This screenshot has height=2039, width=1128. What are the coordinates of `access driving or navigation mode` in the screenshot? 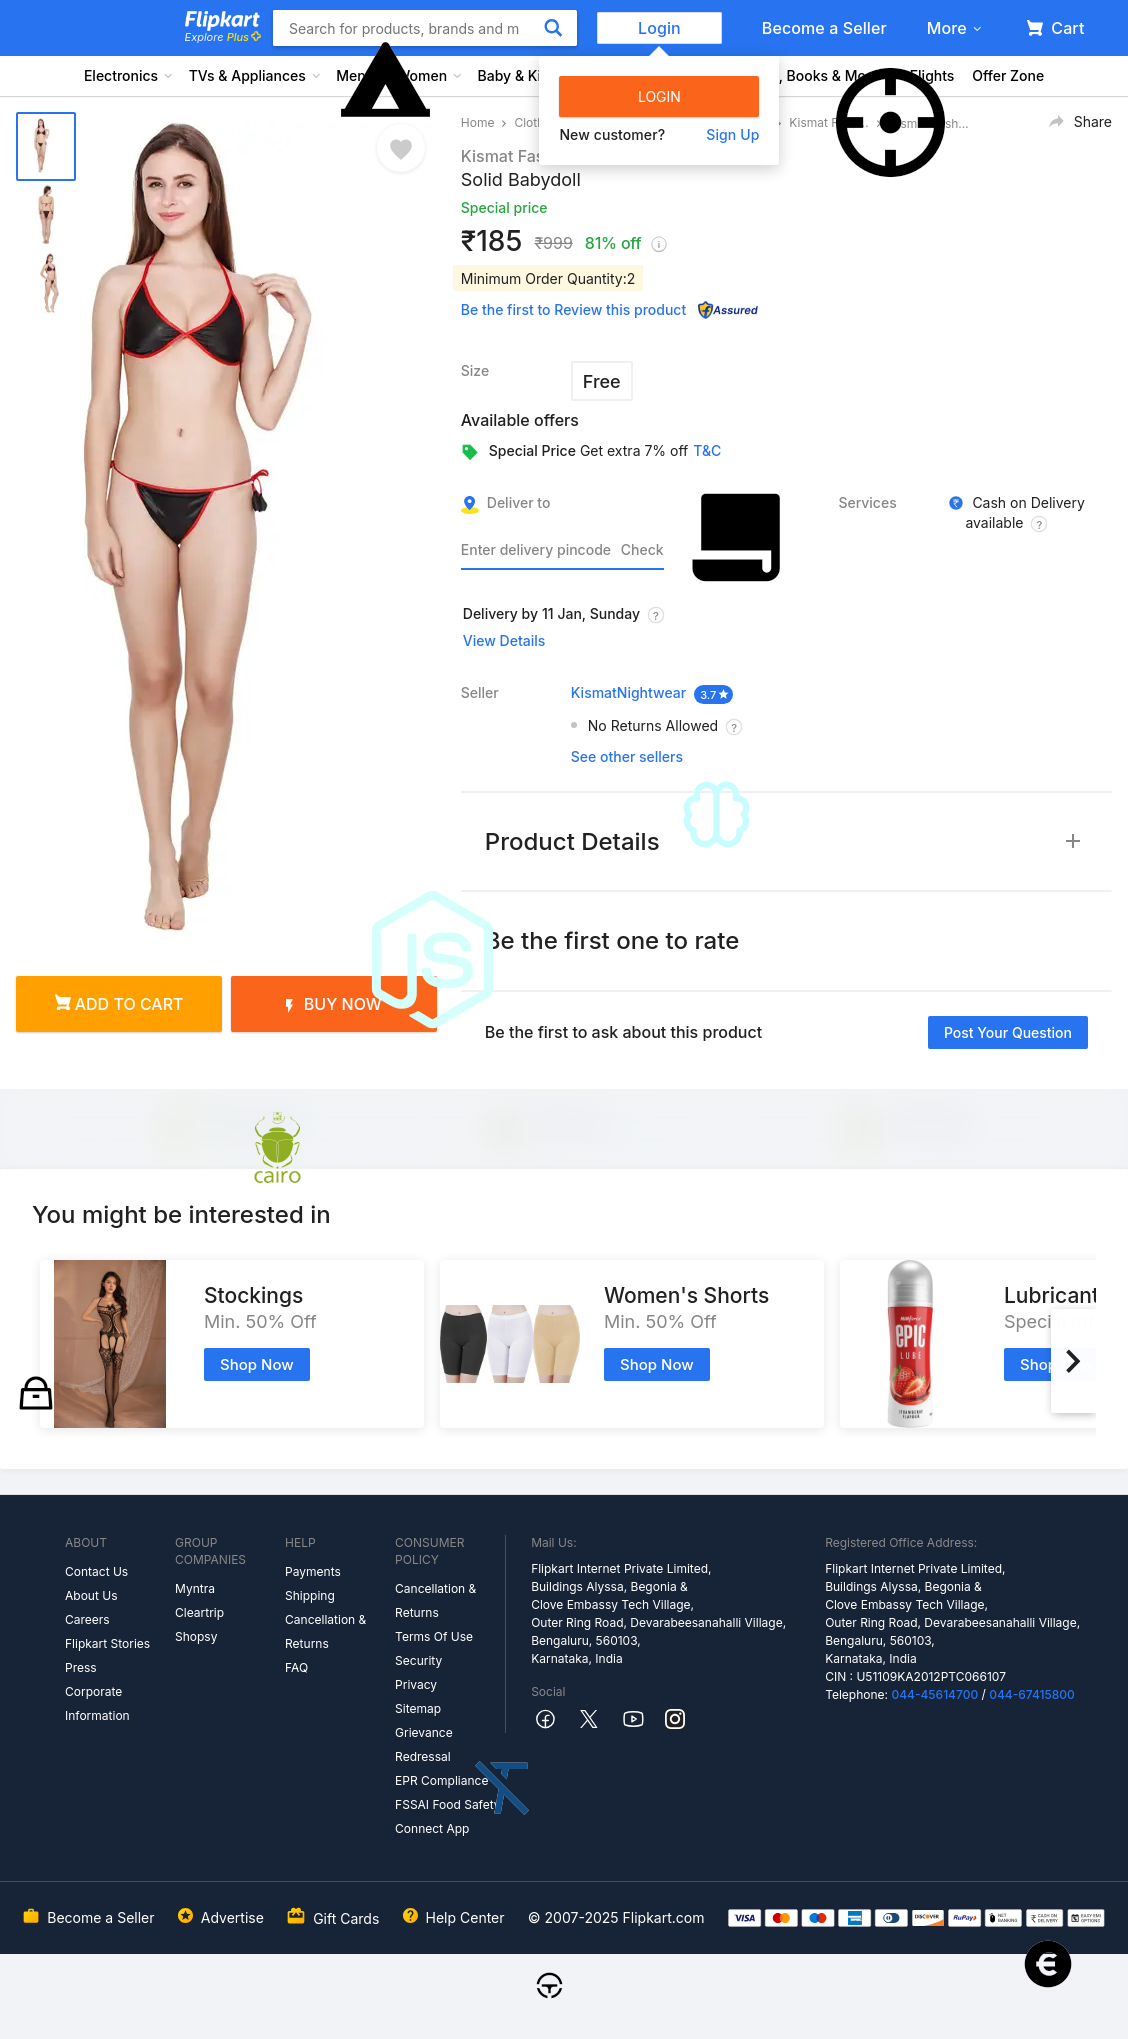 It's located at (549, 1985).